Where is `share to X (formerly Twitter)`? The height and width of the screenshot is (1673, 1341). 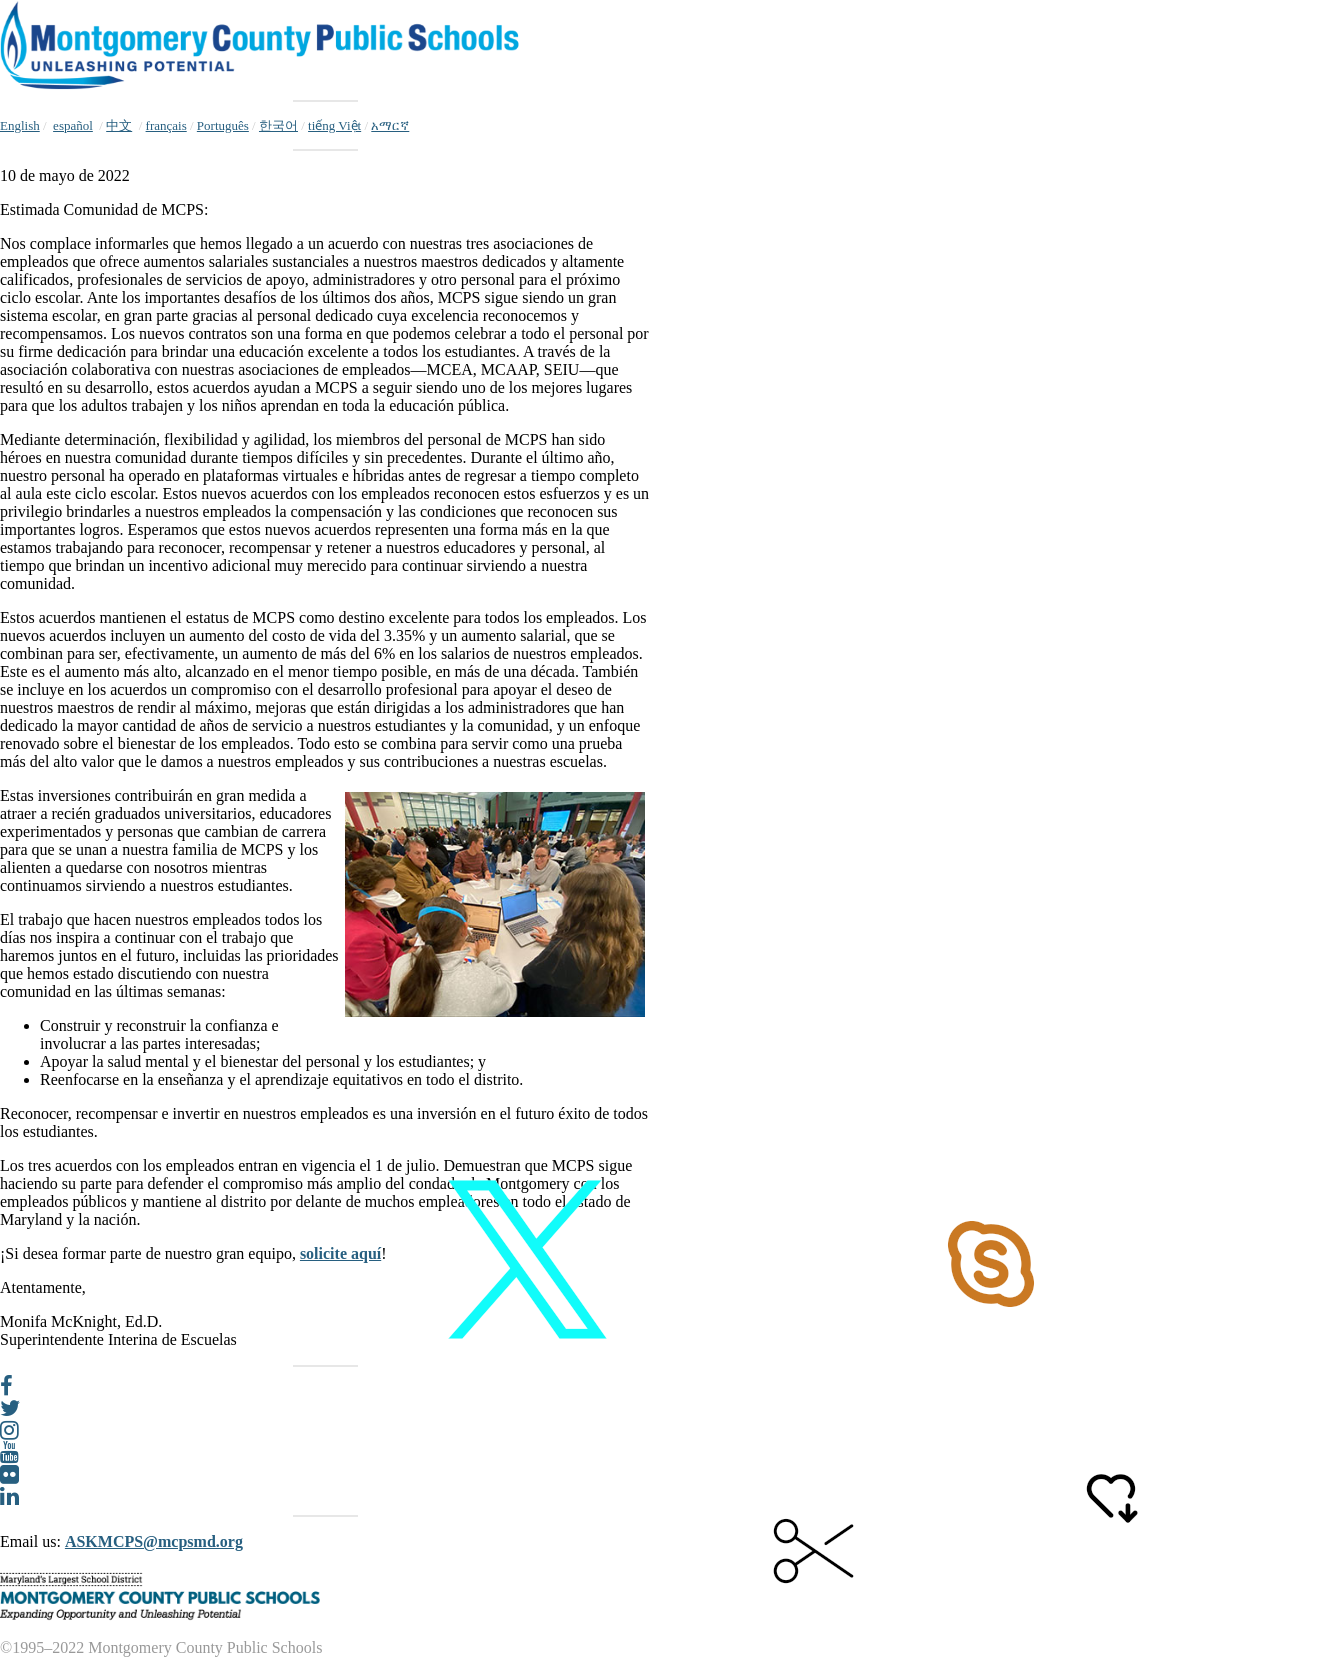 share to X (formerly Twitter) is located at coordinates (527, 1259).